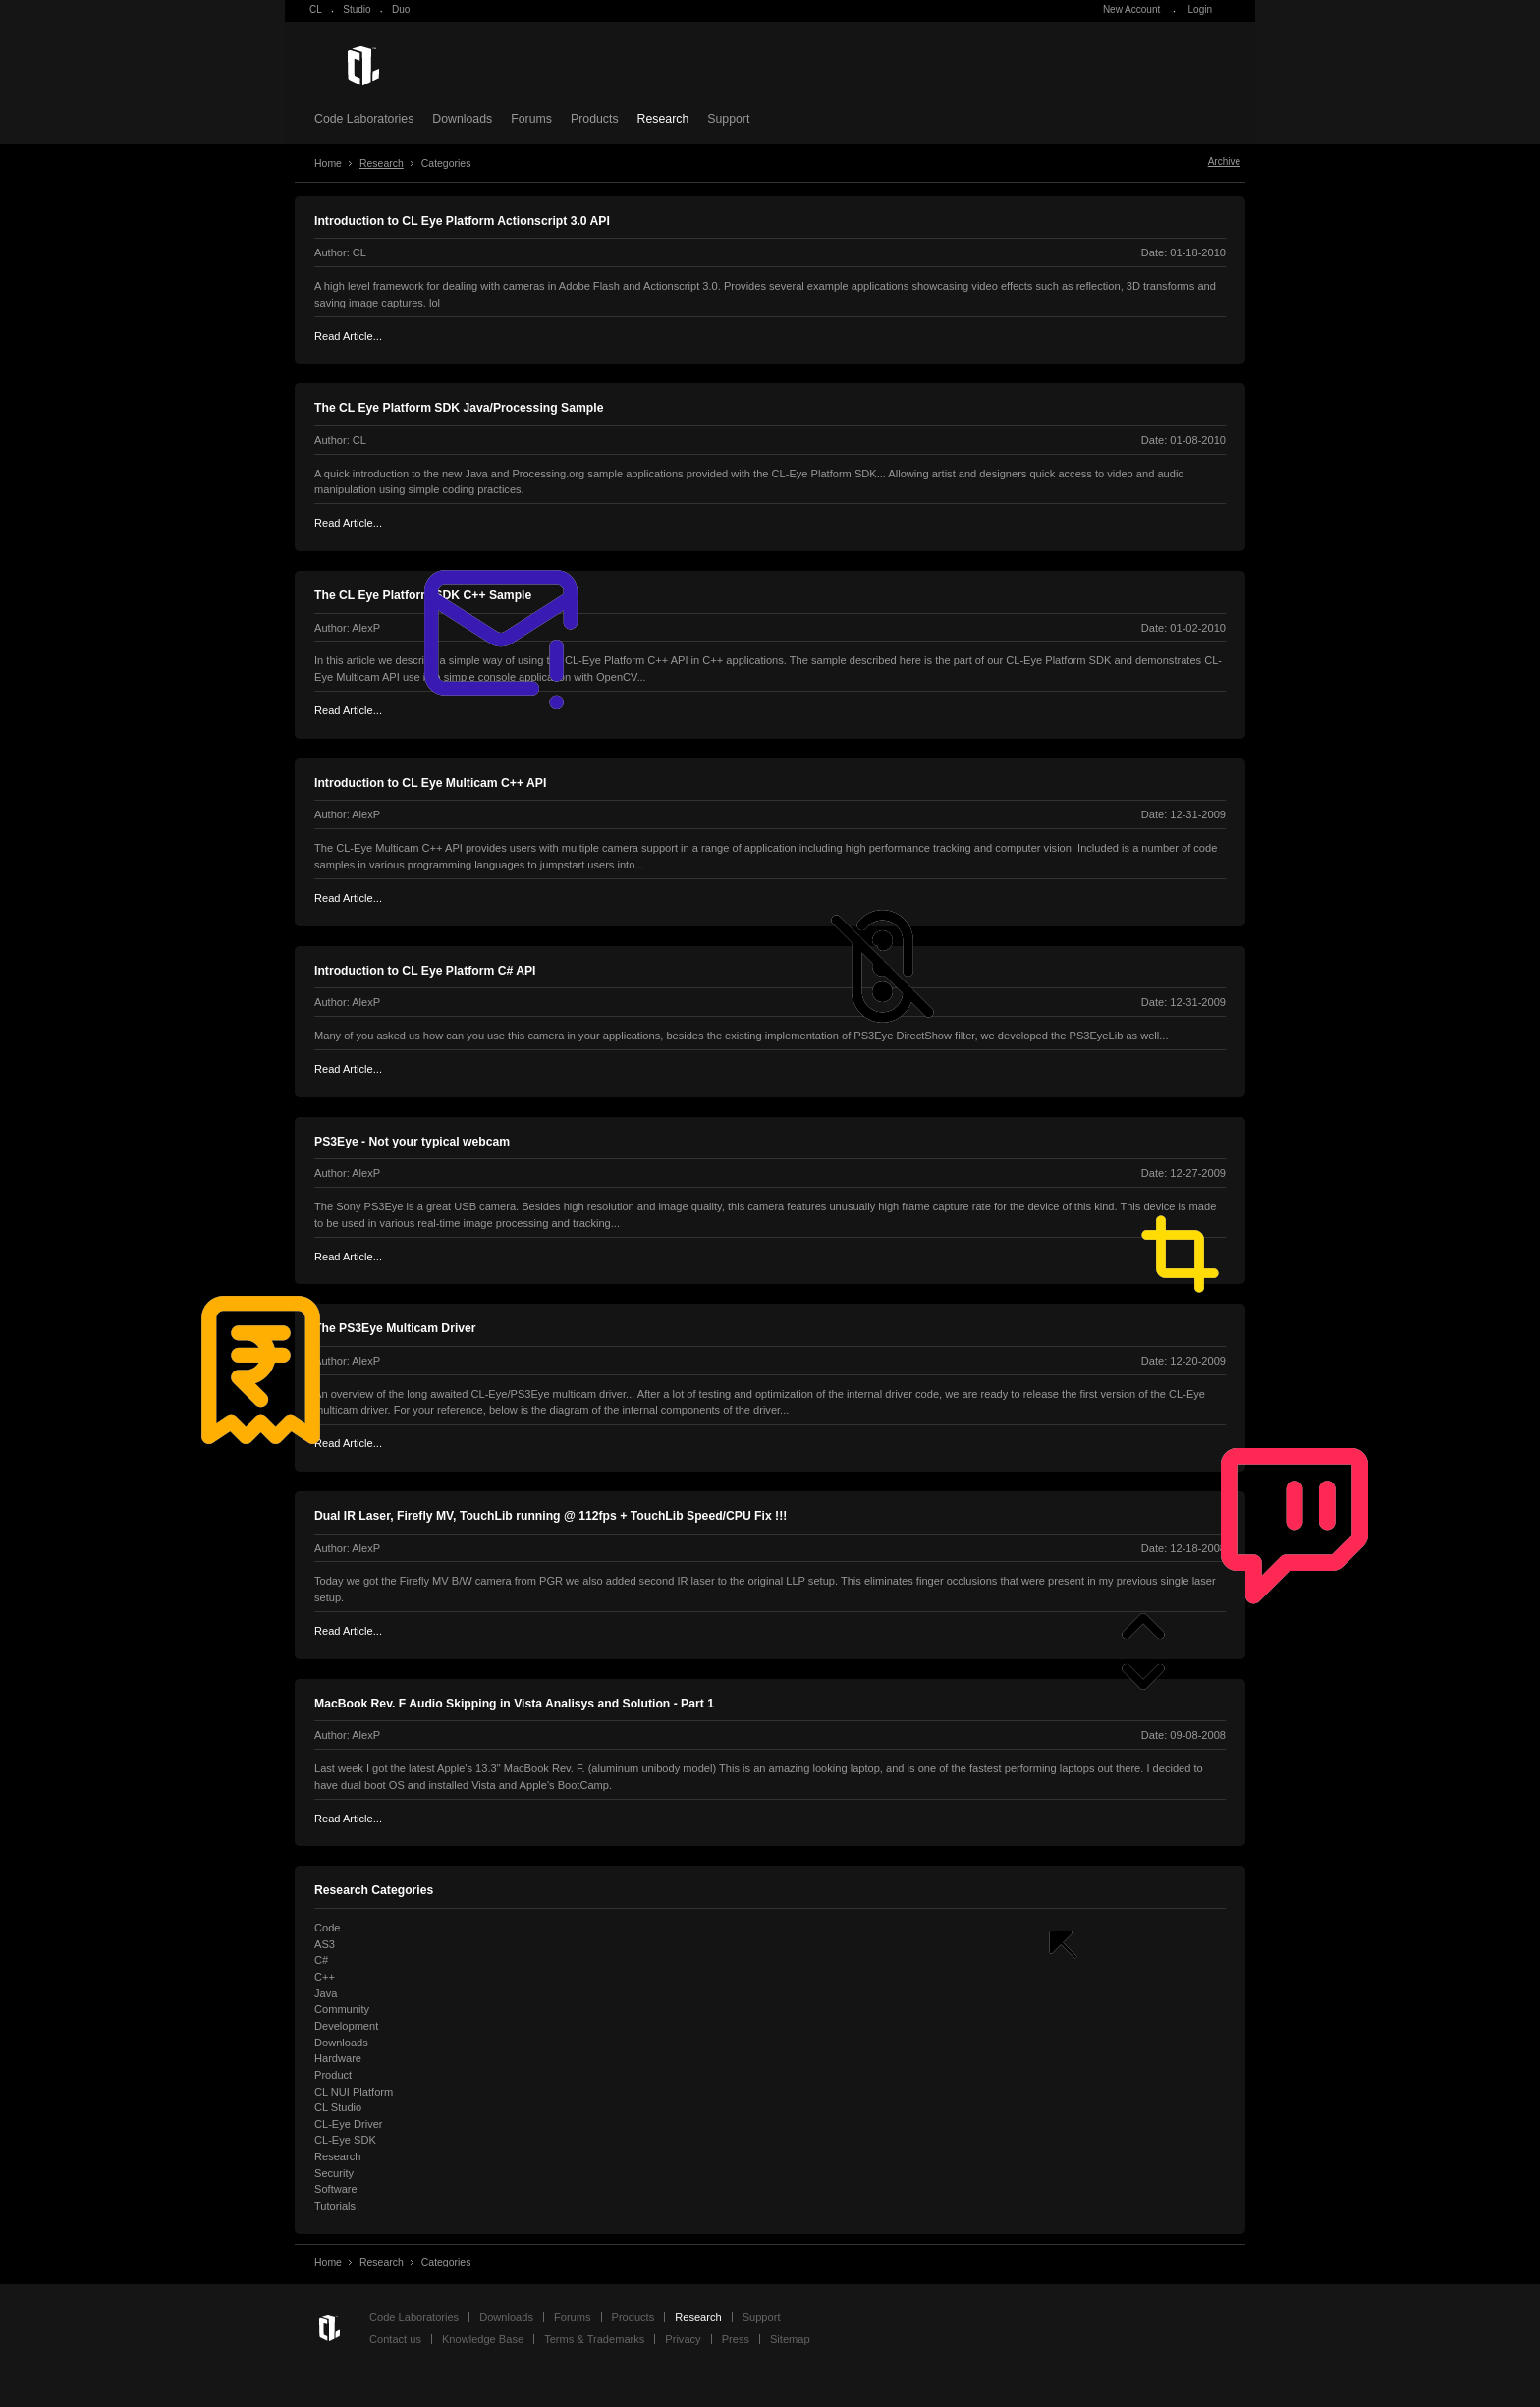 Image resolution: width=1540 pixels, height=2407 pixels. Describe the element at coordinates (1180, 1254) in the screenshot. I see `crop an image or photo` at that location.